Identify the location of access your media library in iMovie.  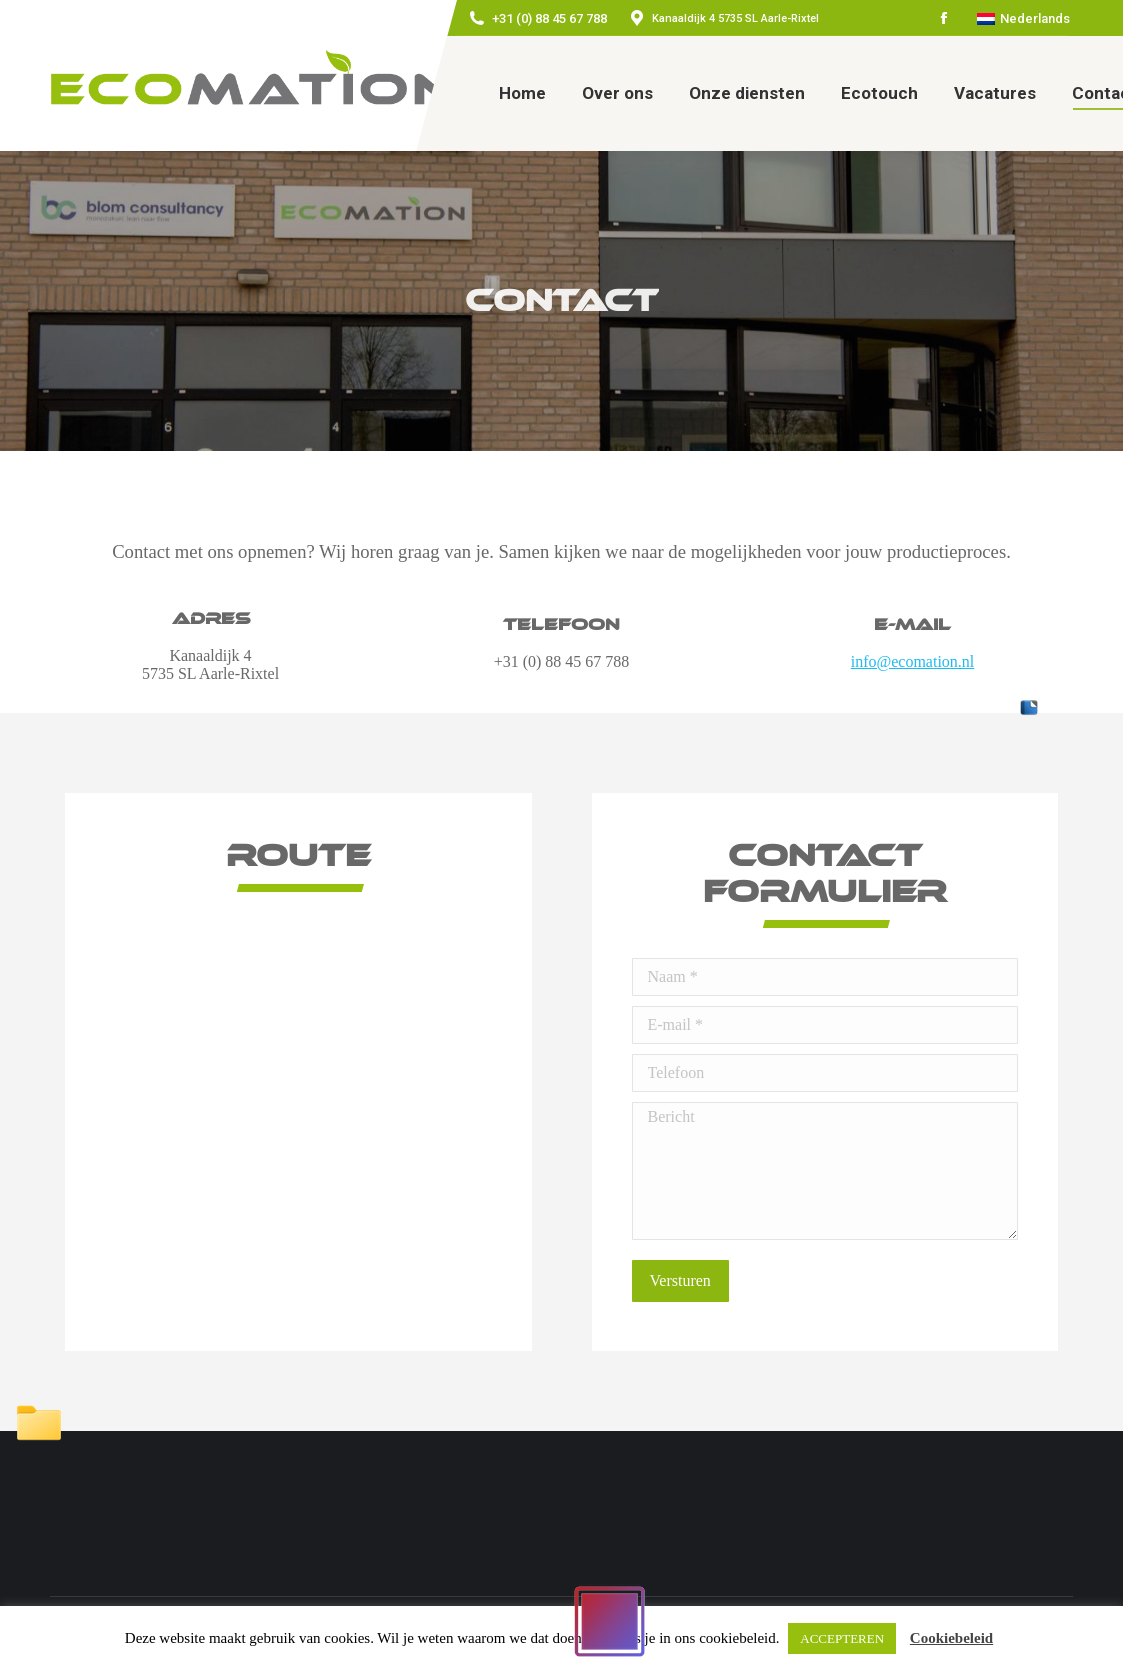
(609, 1621).